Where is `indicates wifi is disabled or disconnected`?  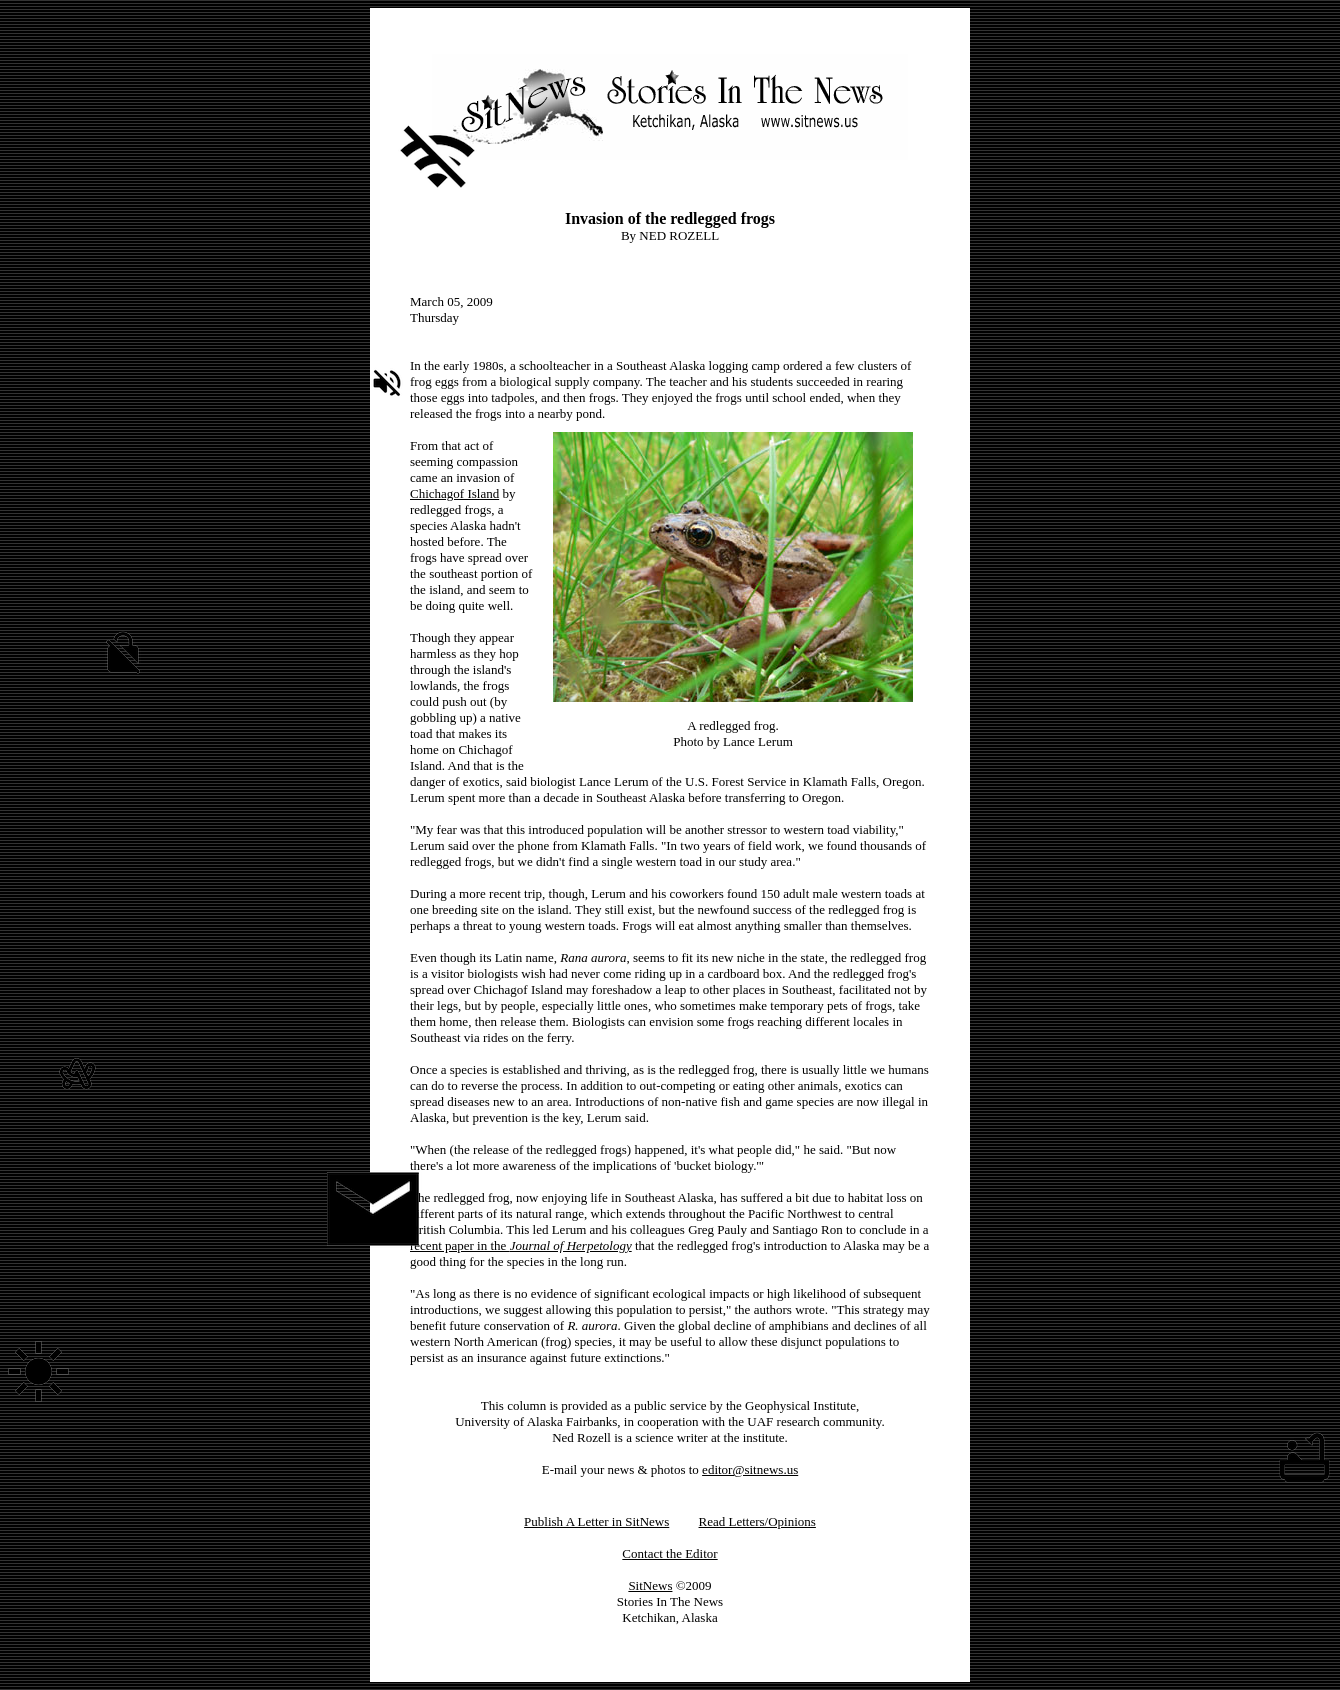
indicates wifi is disabled or disconnected is located at coordinates (437, 160).